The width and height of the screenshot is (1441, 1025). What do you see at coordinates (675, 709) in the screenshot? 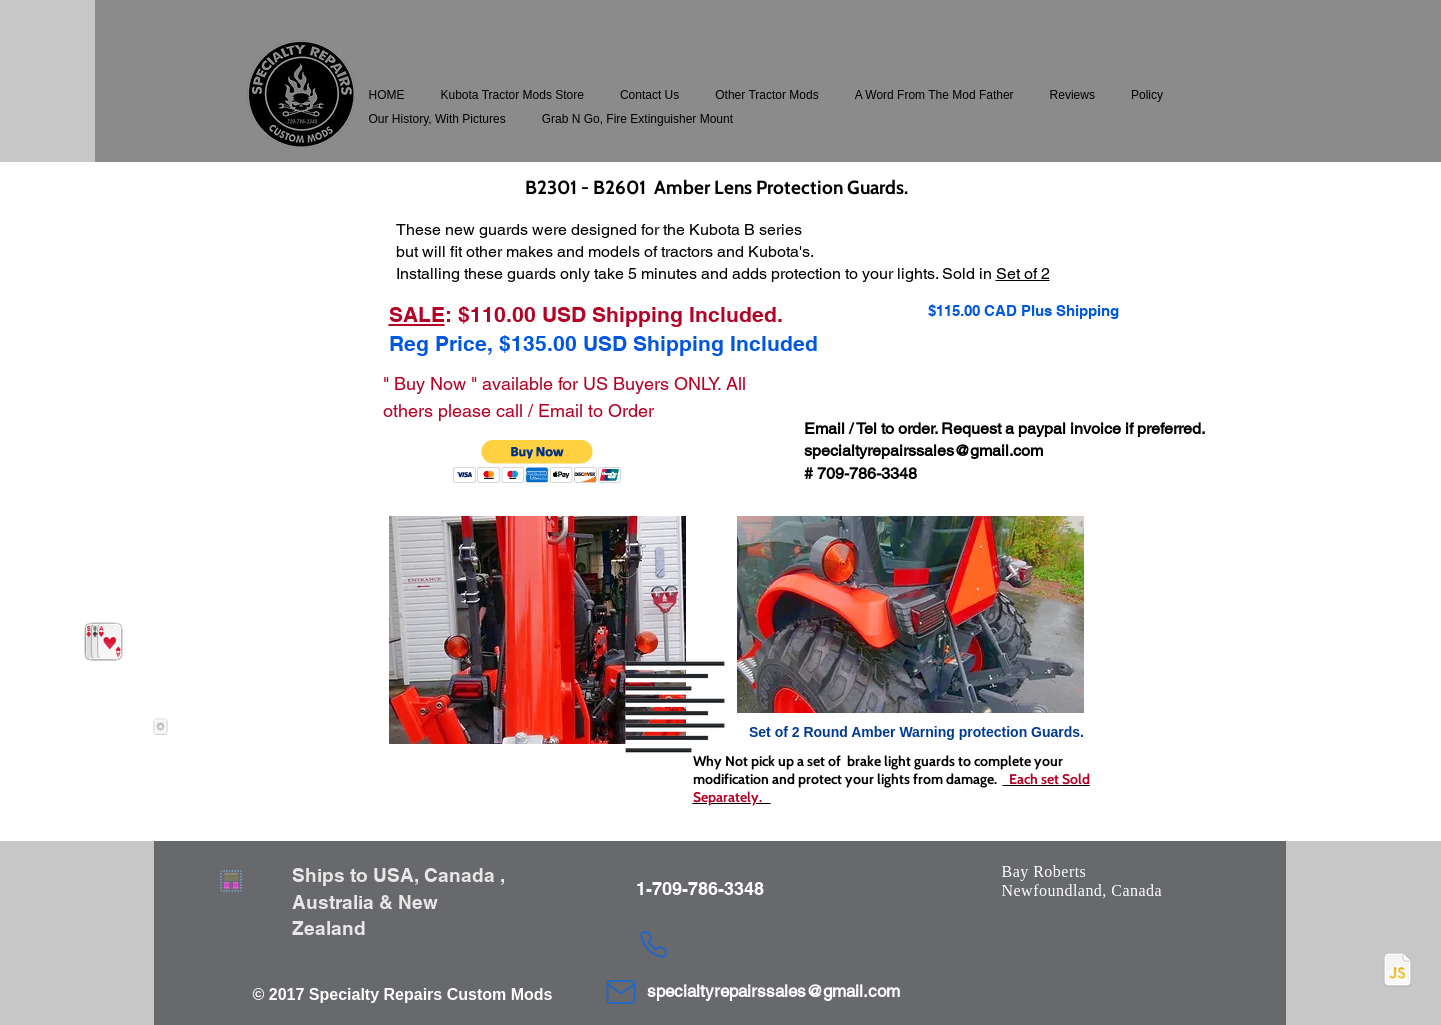
I see `align text to the left margin` at bounding box center [675, 709].